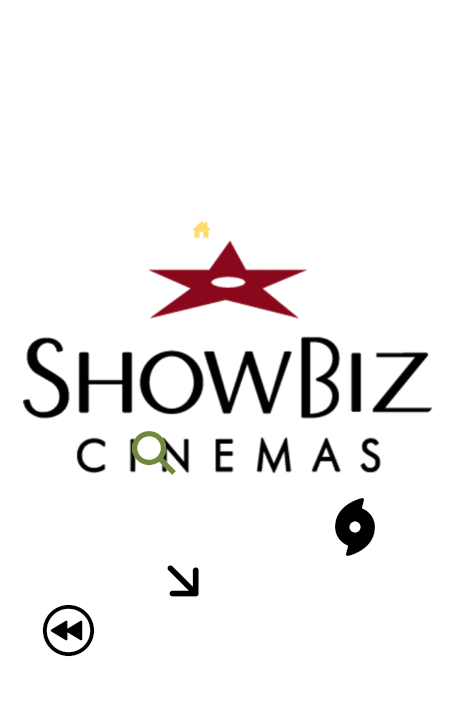  Describe the element at coordinates (183, 581) in the screenshot. I see `navigate to the next item diagonally` at that location.